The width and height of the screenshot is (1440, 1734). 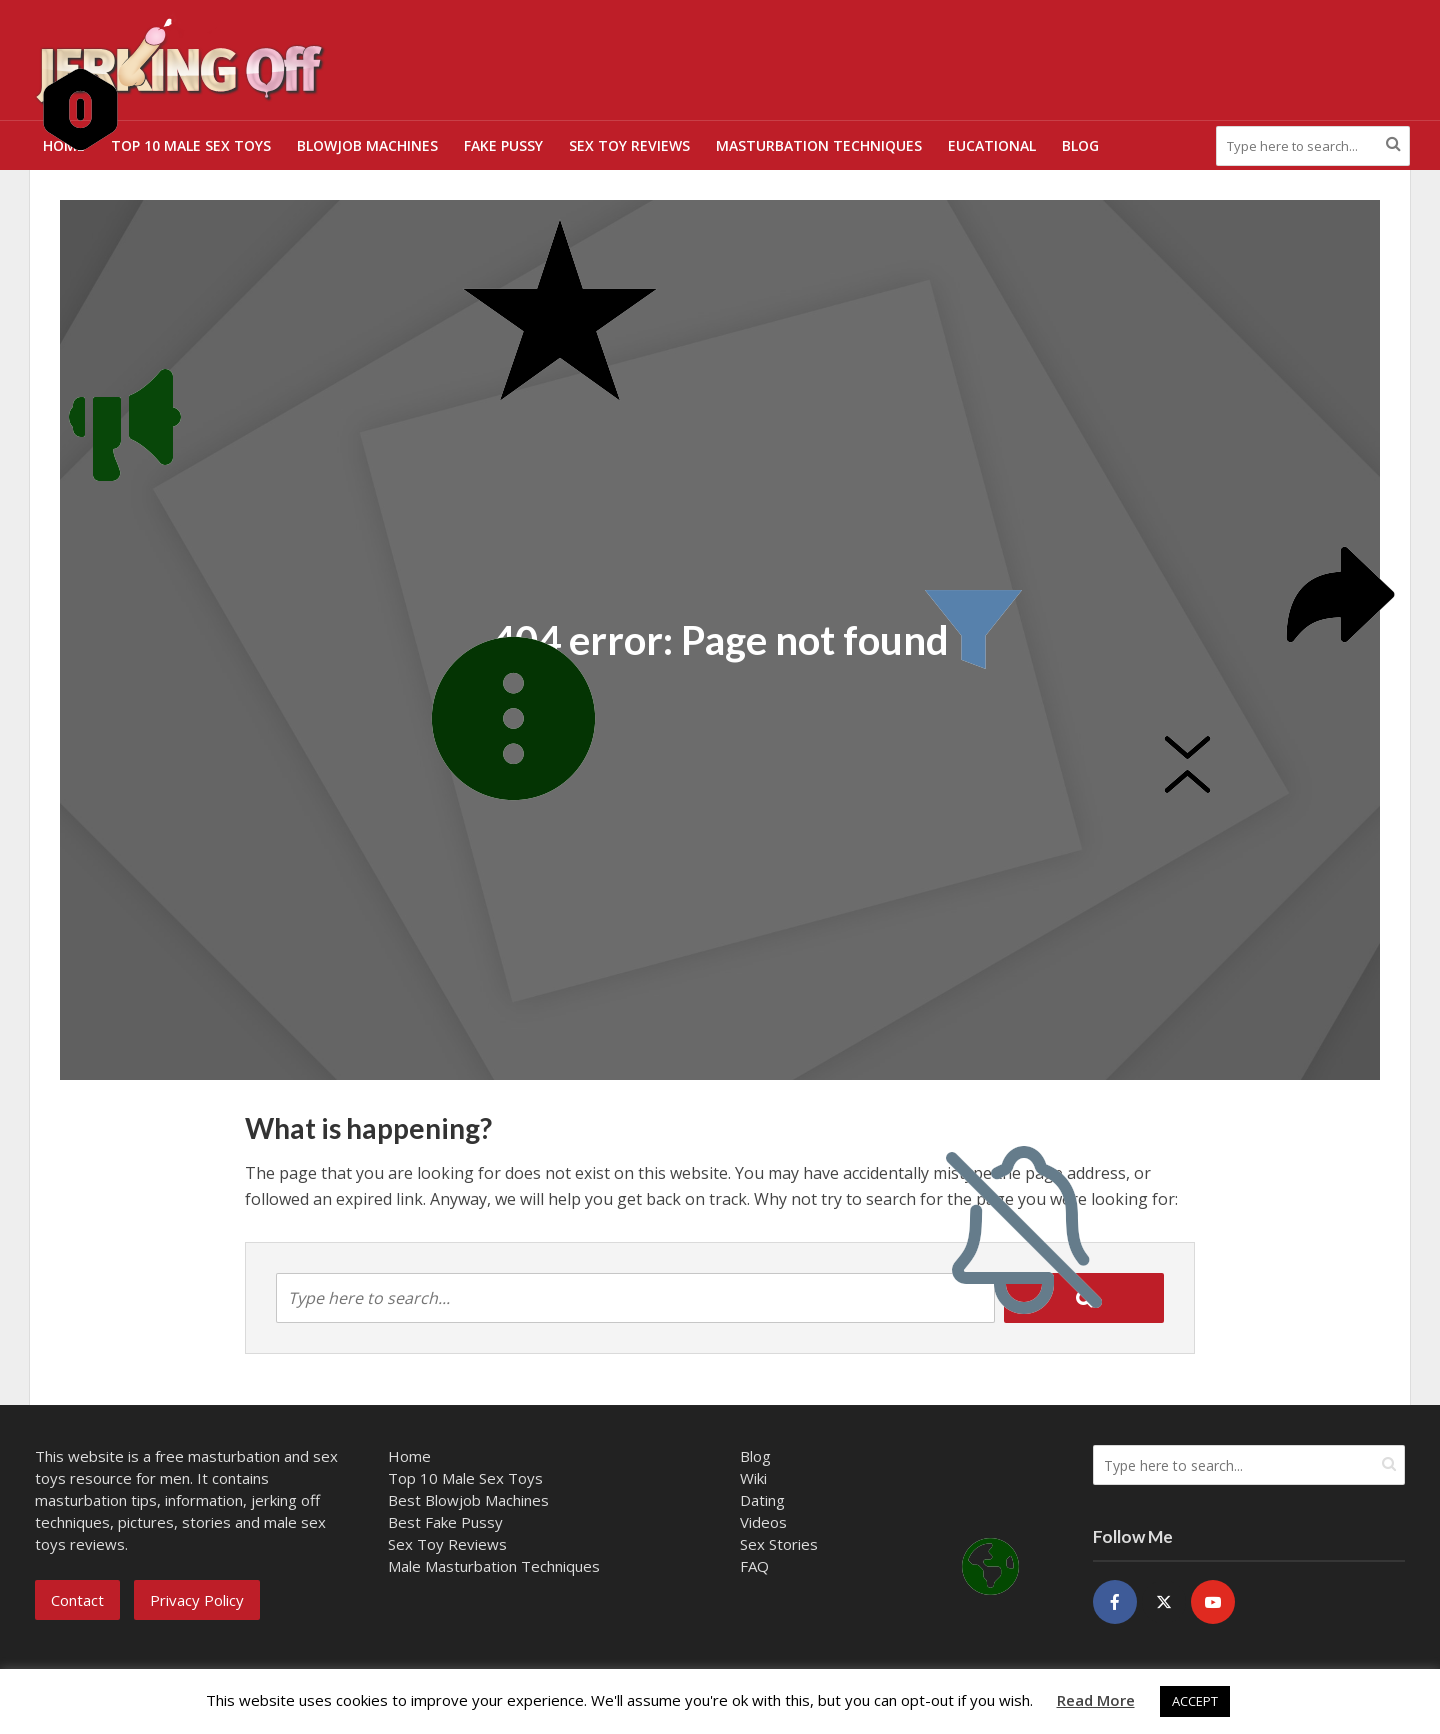 What do you see at coordinates (560, 310) in the screenshot?
I see `add to favorites` at bounding box center [560, 310].